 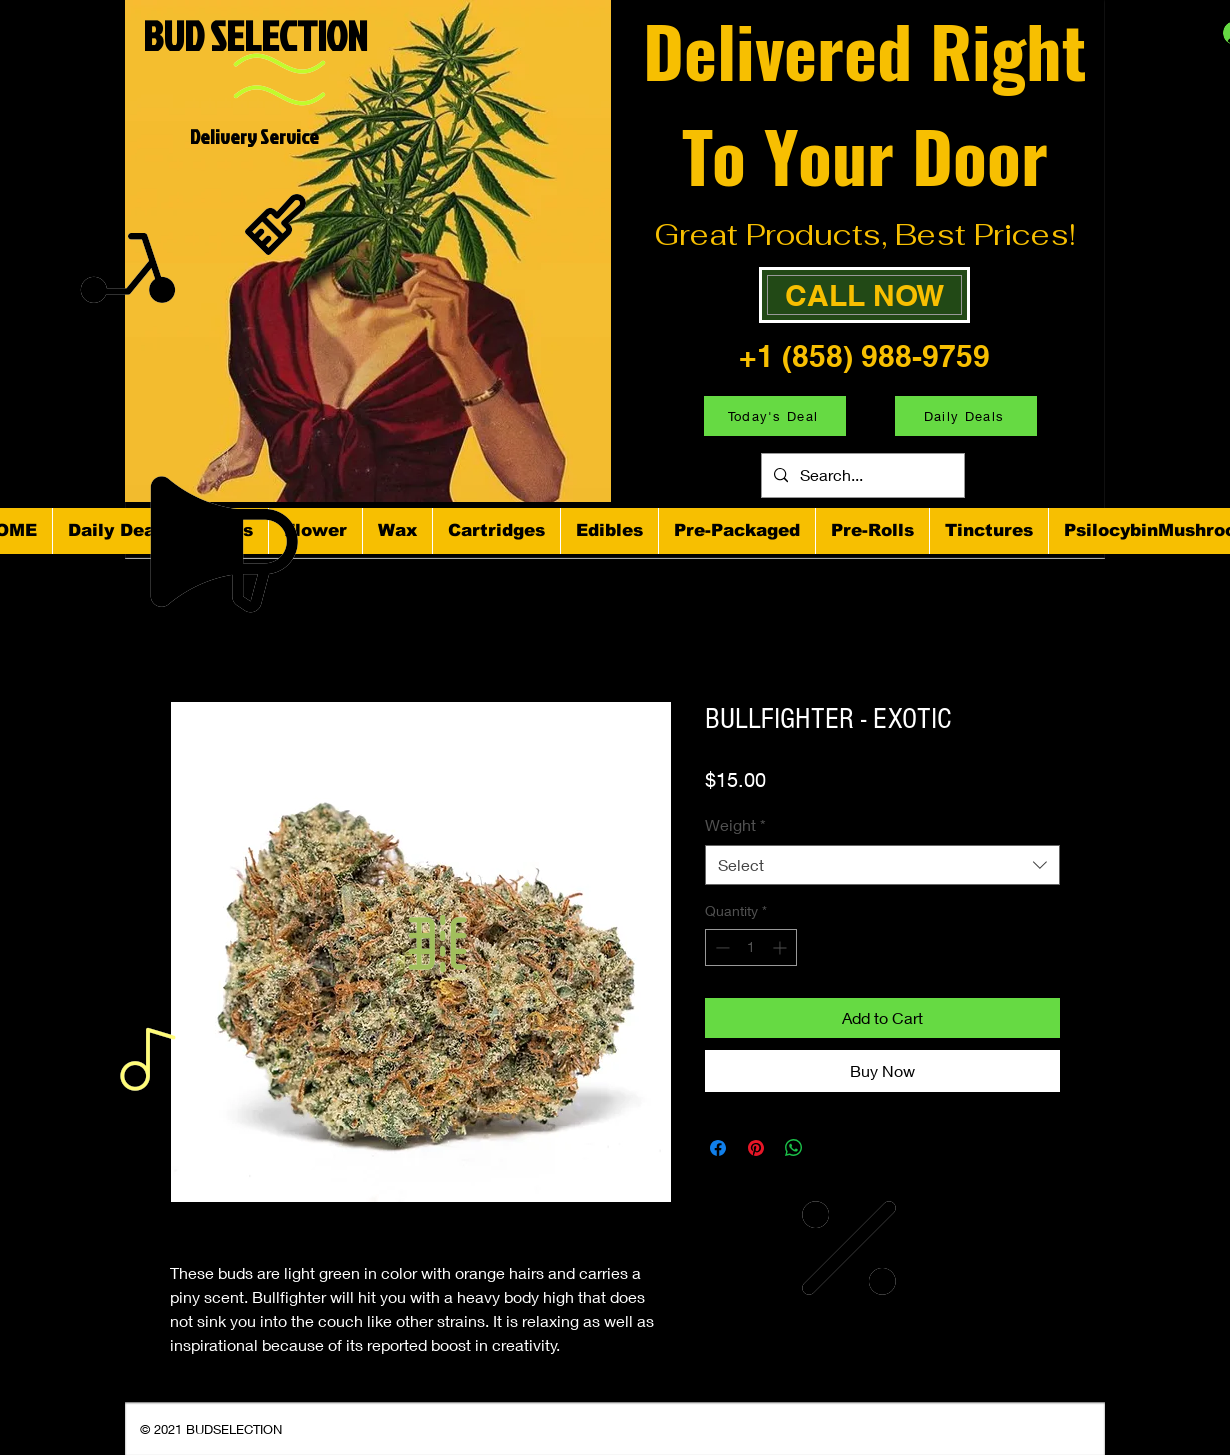 I want to click on split table into separate columns, so click(x=437, y=943).